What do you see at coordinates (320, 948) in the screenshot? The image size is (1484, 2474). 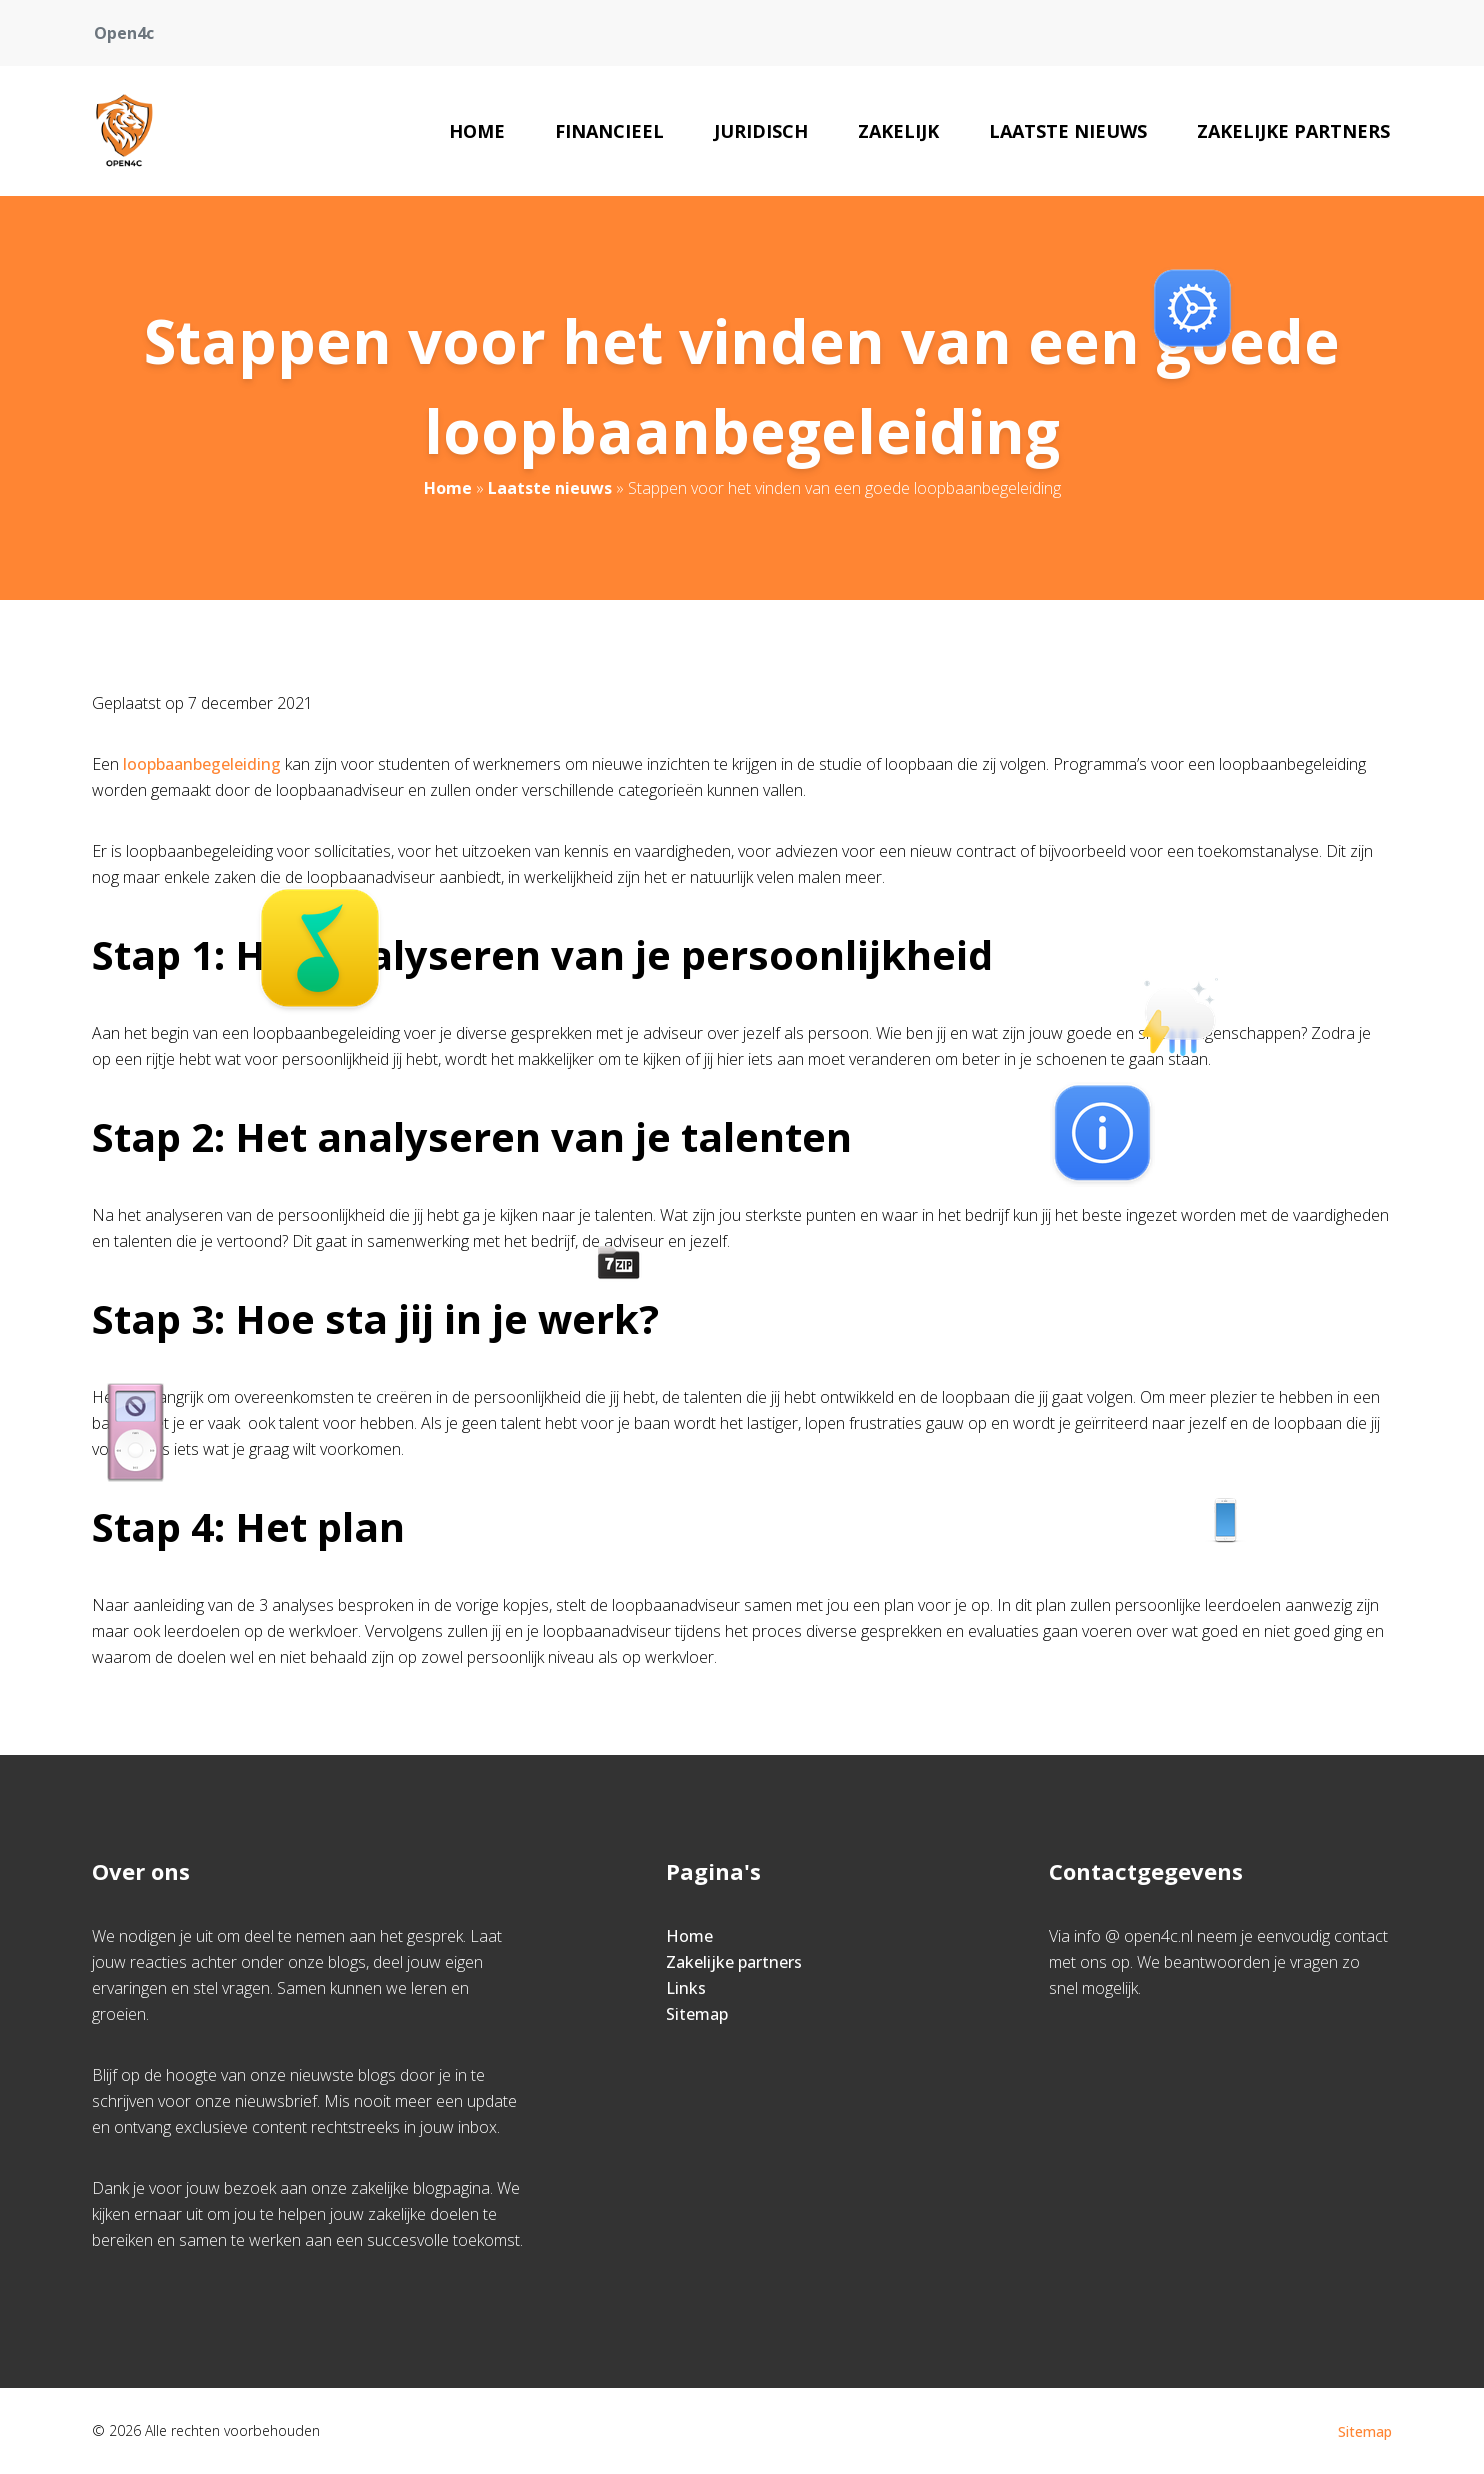 I see `open QQ Music app` at bounding box center [320, 948].